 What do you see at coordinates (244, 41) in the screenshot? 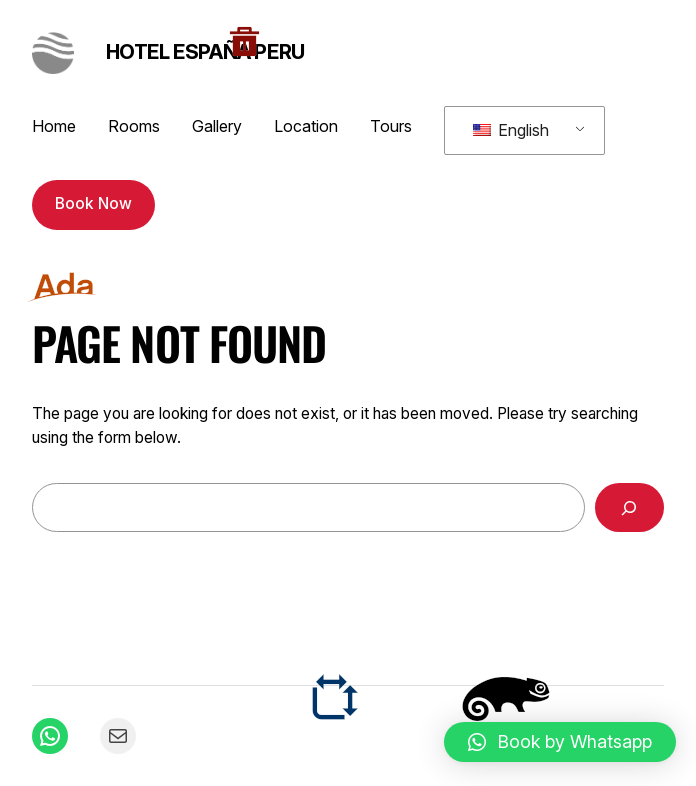
I see `delete selected item` at bounding box center [244, 41].